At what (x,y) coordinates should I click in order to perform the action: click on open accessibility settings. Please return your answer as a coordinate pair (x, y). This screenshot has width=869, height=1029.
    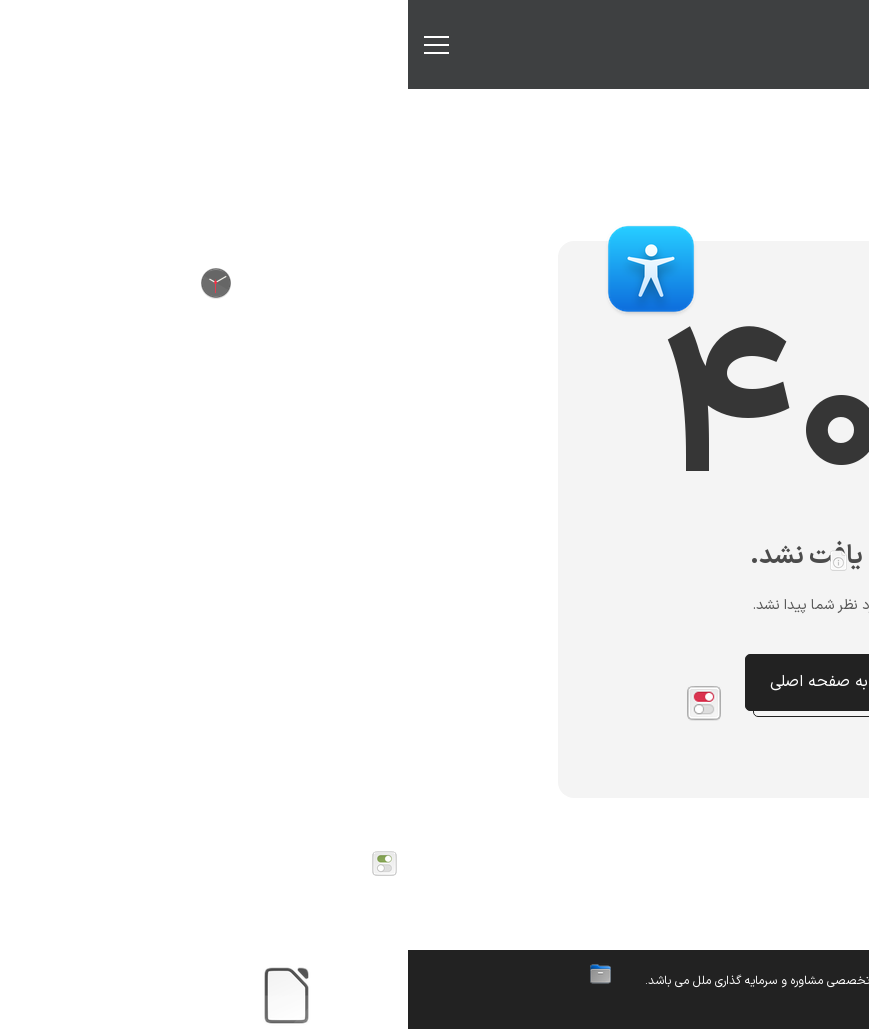
    Looking at the image, I should click on (651, 269).